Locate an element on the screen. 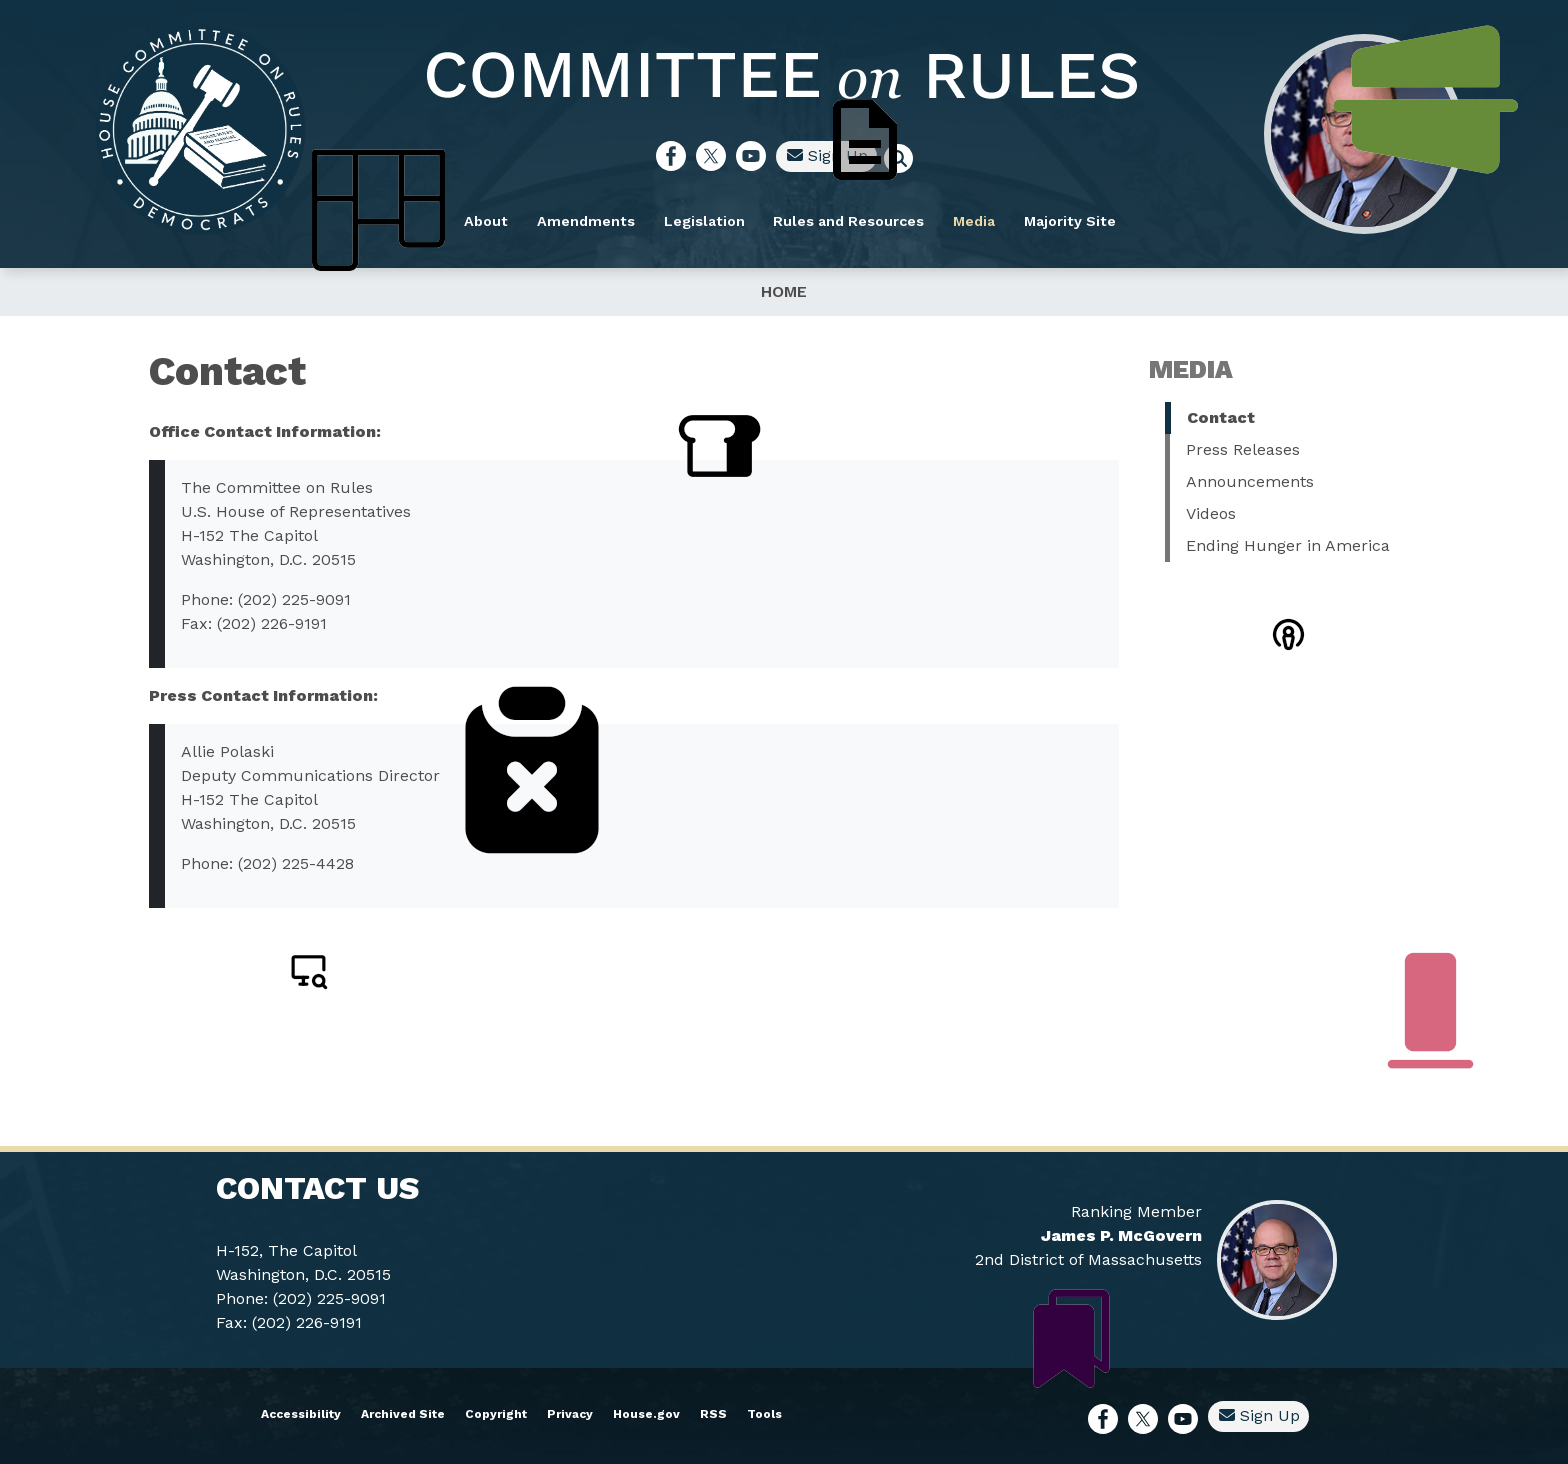 The image size is (1568, 1464). search files on desktop computer is located at coordinates (308, 970).